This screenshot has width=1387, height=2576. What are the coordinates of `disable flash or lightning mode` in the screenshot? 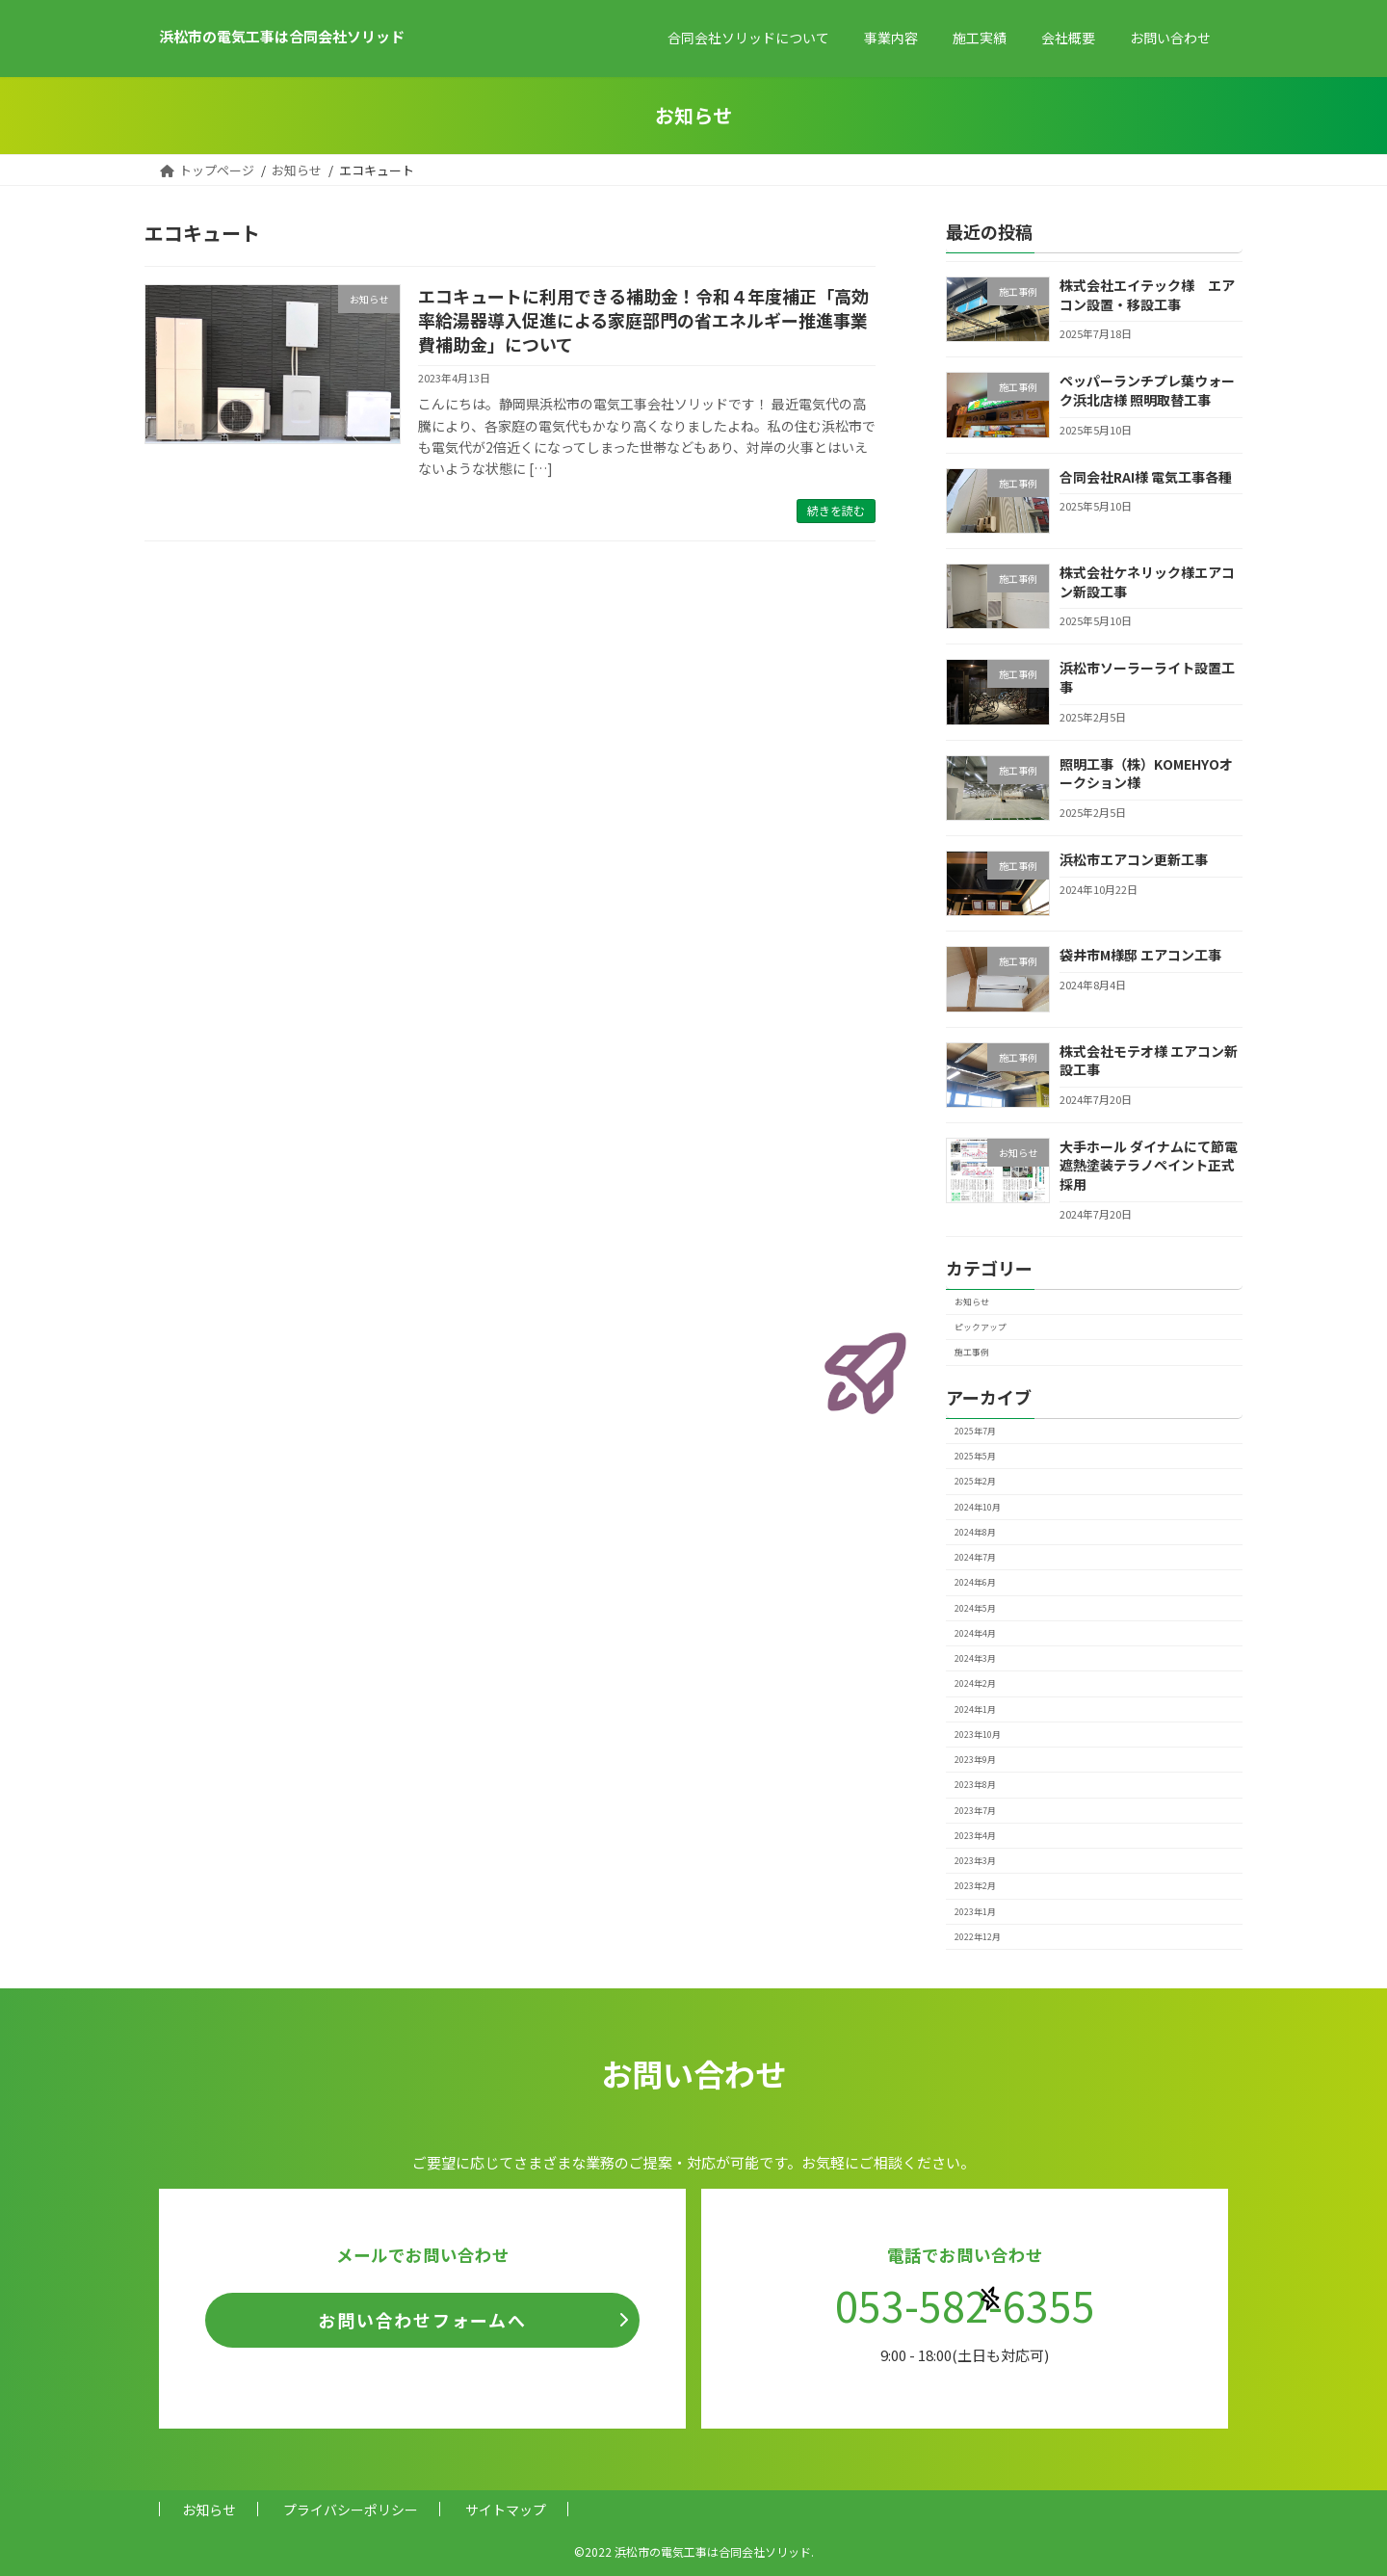 It's located at (990, 2299).